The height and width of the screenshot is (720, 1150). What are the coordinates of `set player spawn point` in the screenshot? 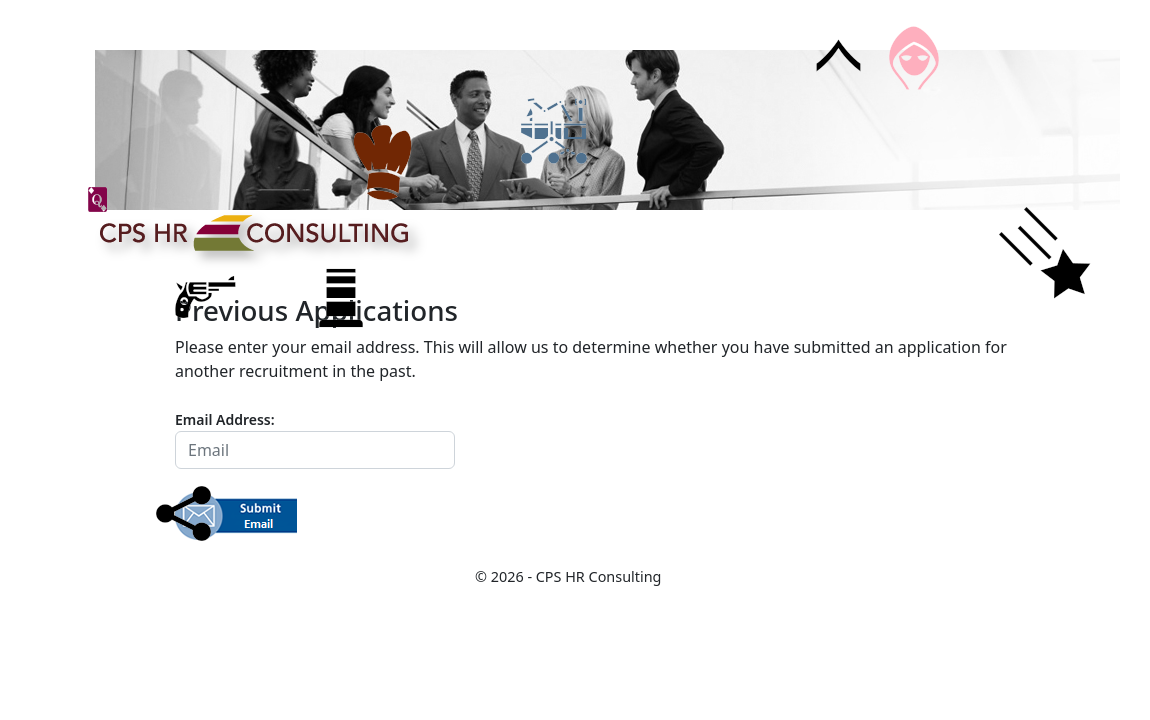 It's located at (341, 298).